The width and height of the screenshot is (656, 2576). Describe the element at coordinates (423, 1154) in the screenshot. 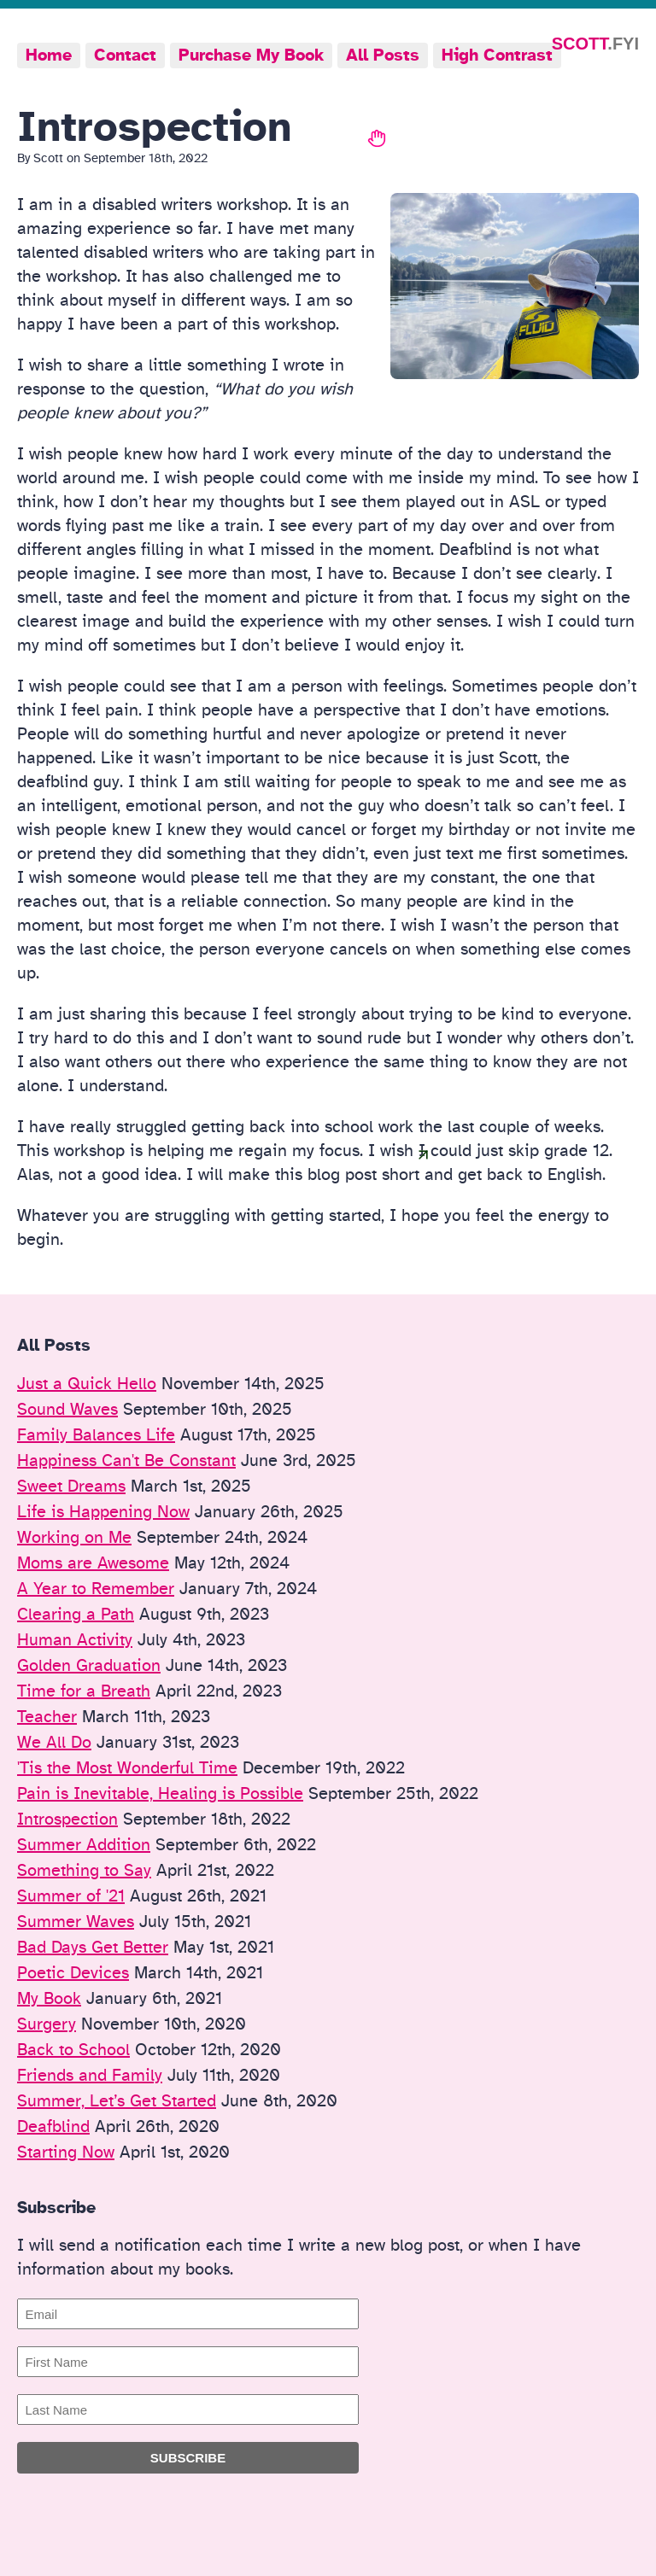

I see `open link in new tab or window` at that location.